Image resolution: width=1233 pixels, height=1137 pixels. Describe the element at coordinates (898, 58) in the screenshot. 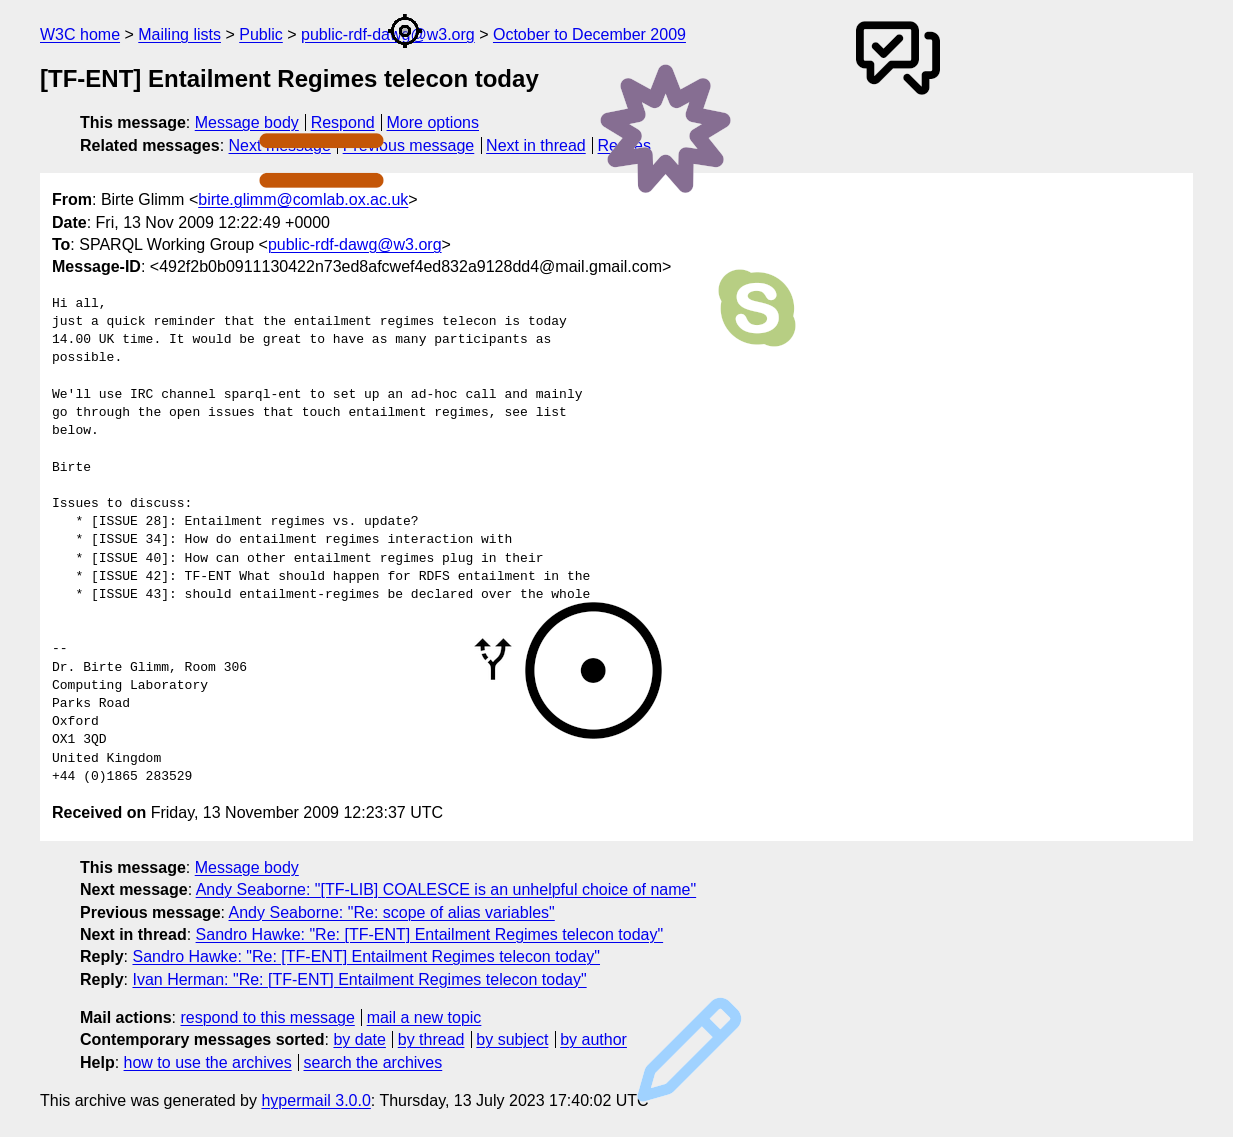

I see `indicates a discussion thread has been closed` at that location.